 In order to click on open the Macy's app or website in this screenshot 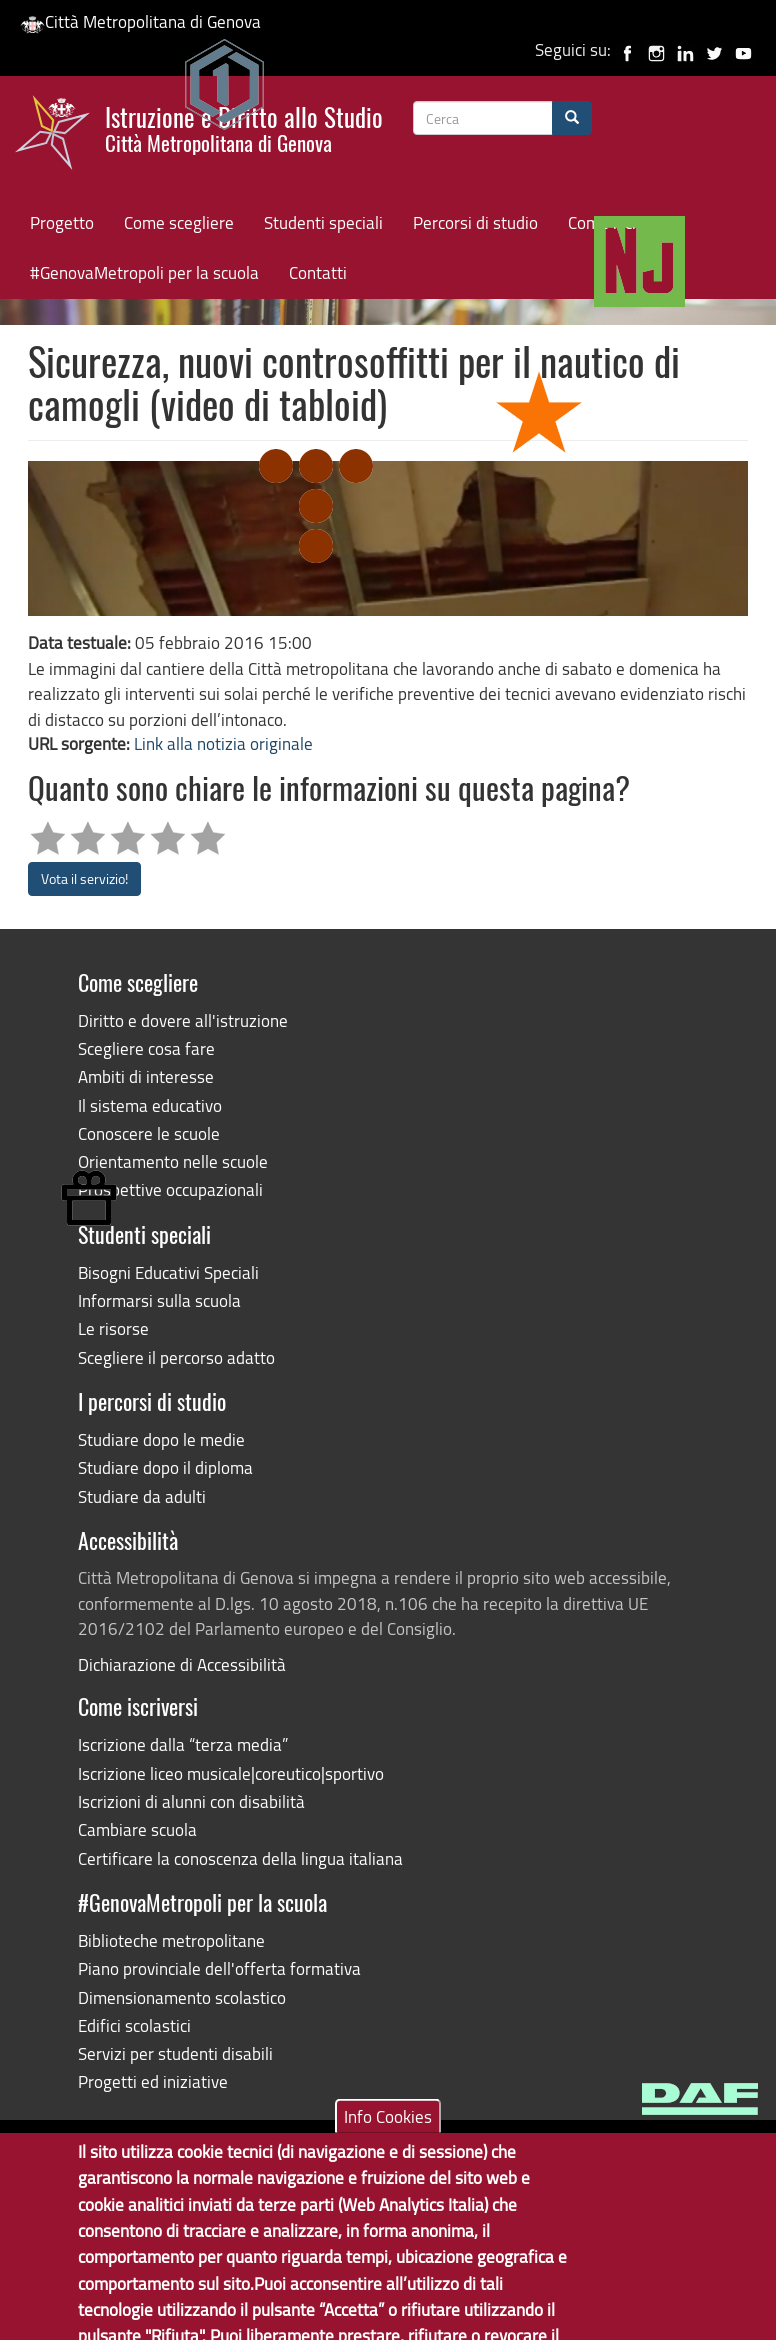, I will do `click(539, 412)`.